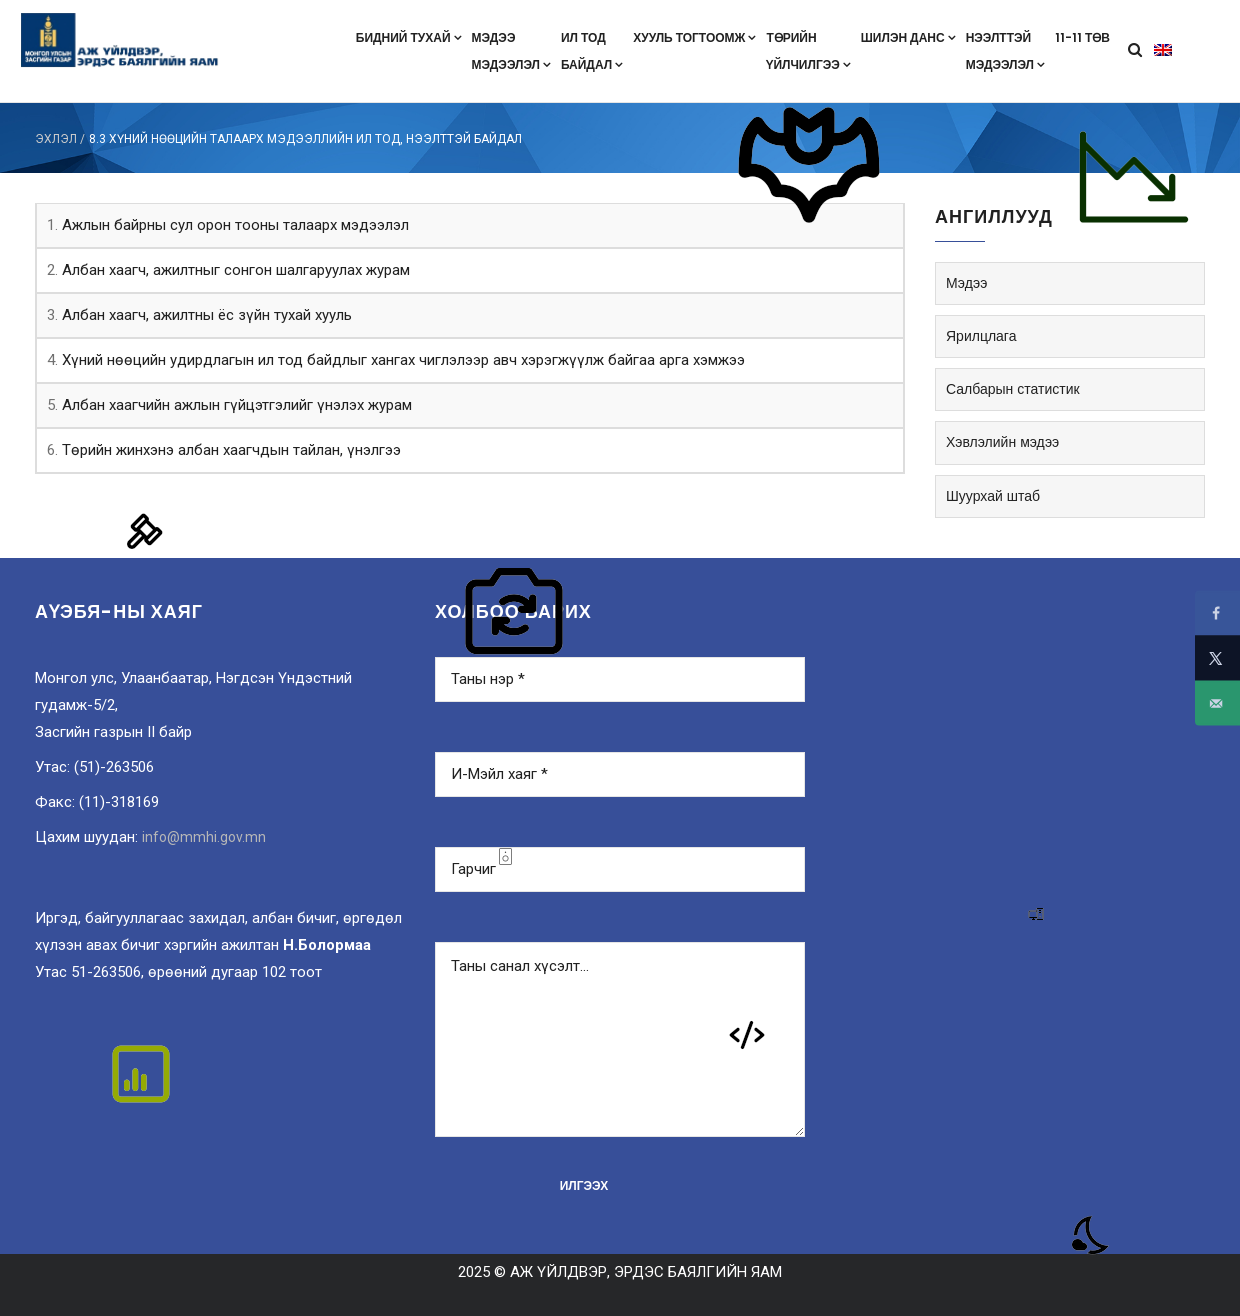  What do you see at coordinates (1134, 177) in the screenshot?
I see `view declining metrics or trends` at bounding box center [1134, 177].